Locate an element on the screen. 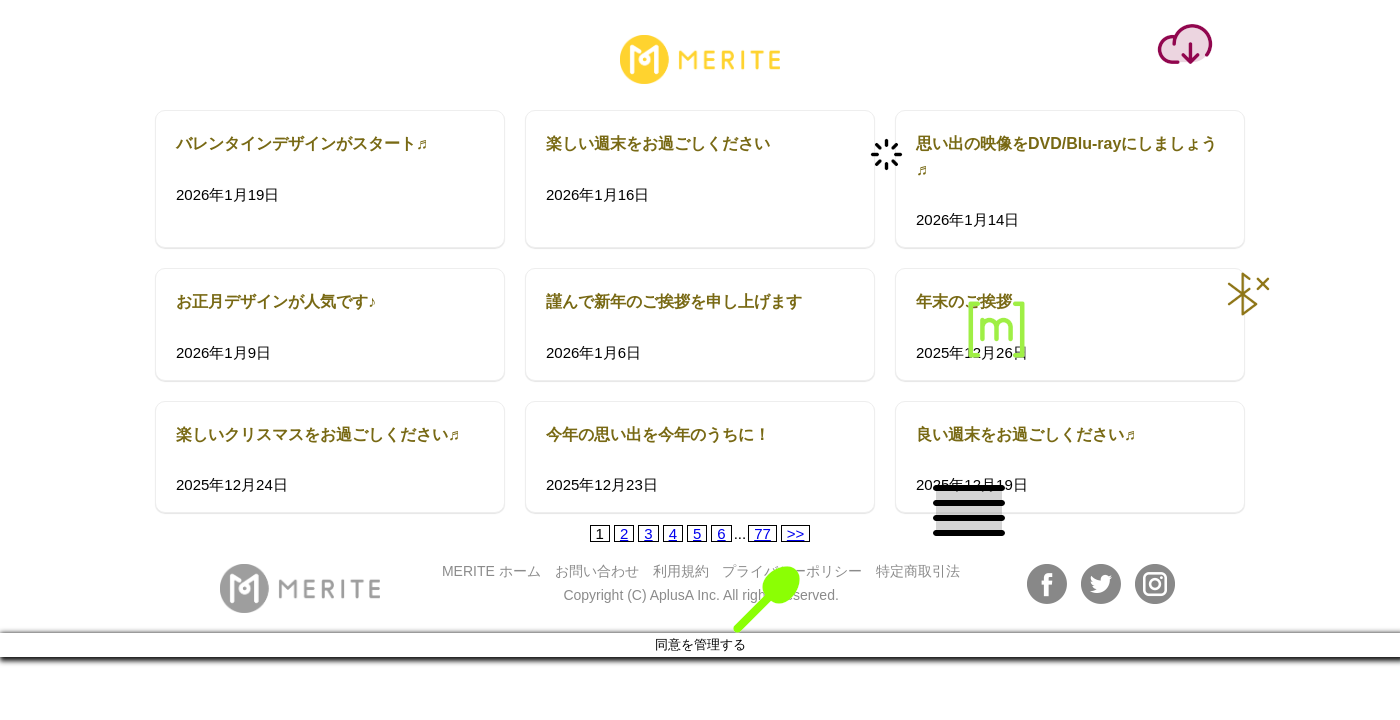  justify text alignment is located at coordinates (969, 512).